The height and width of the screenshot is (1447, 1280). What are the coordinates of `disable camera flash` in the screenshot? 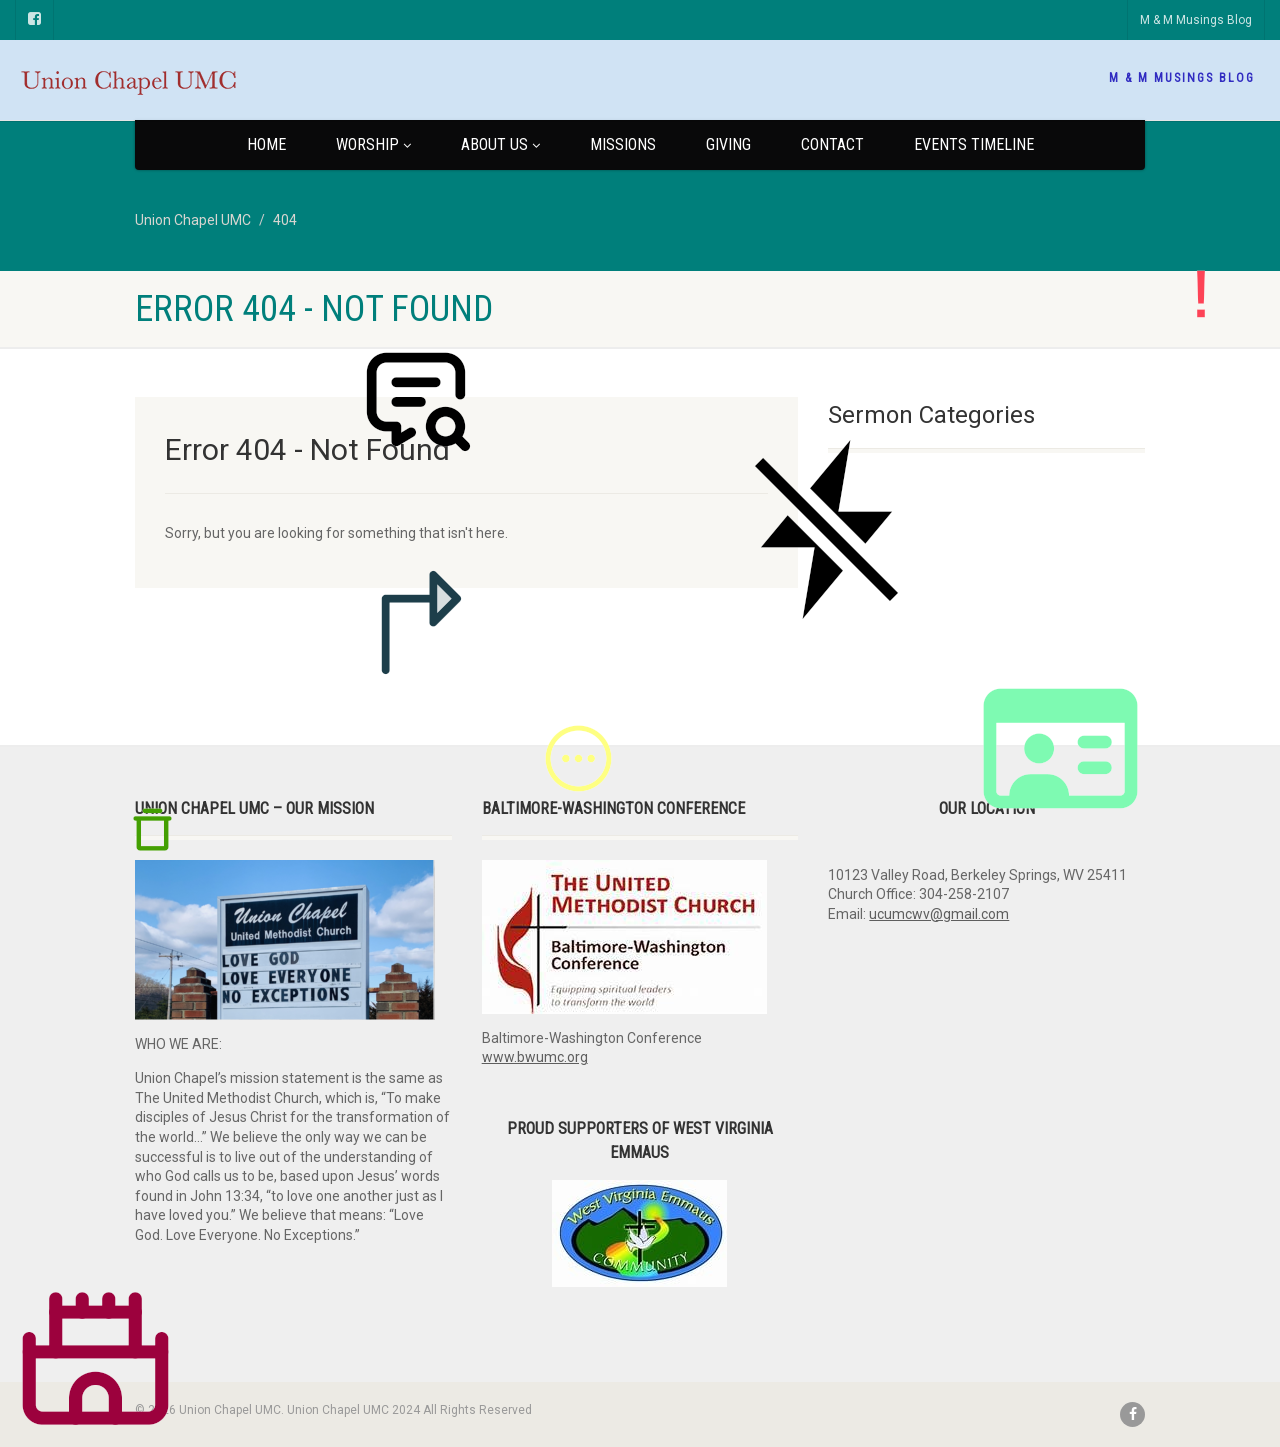 It's located at (826, 529).